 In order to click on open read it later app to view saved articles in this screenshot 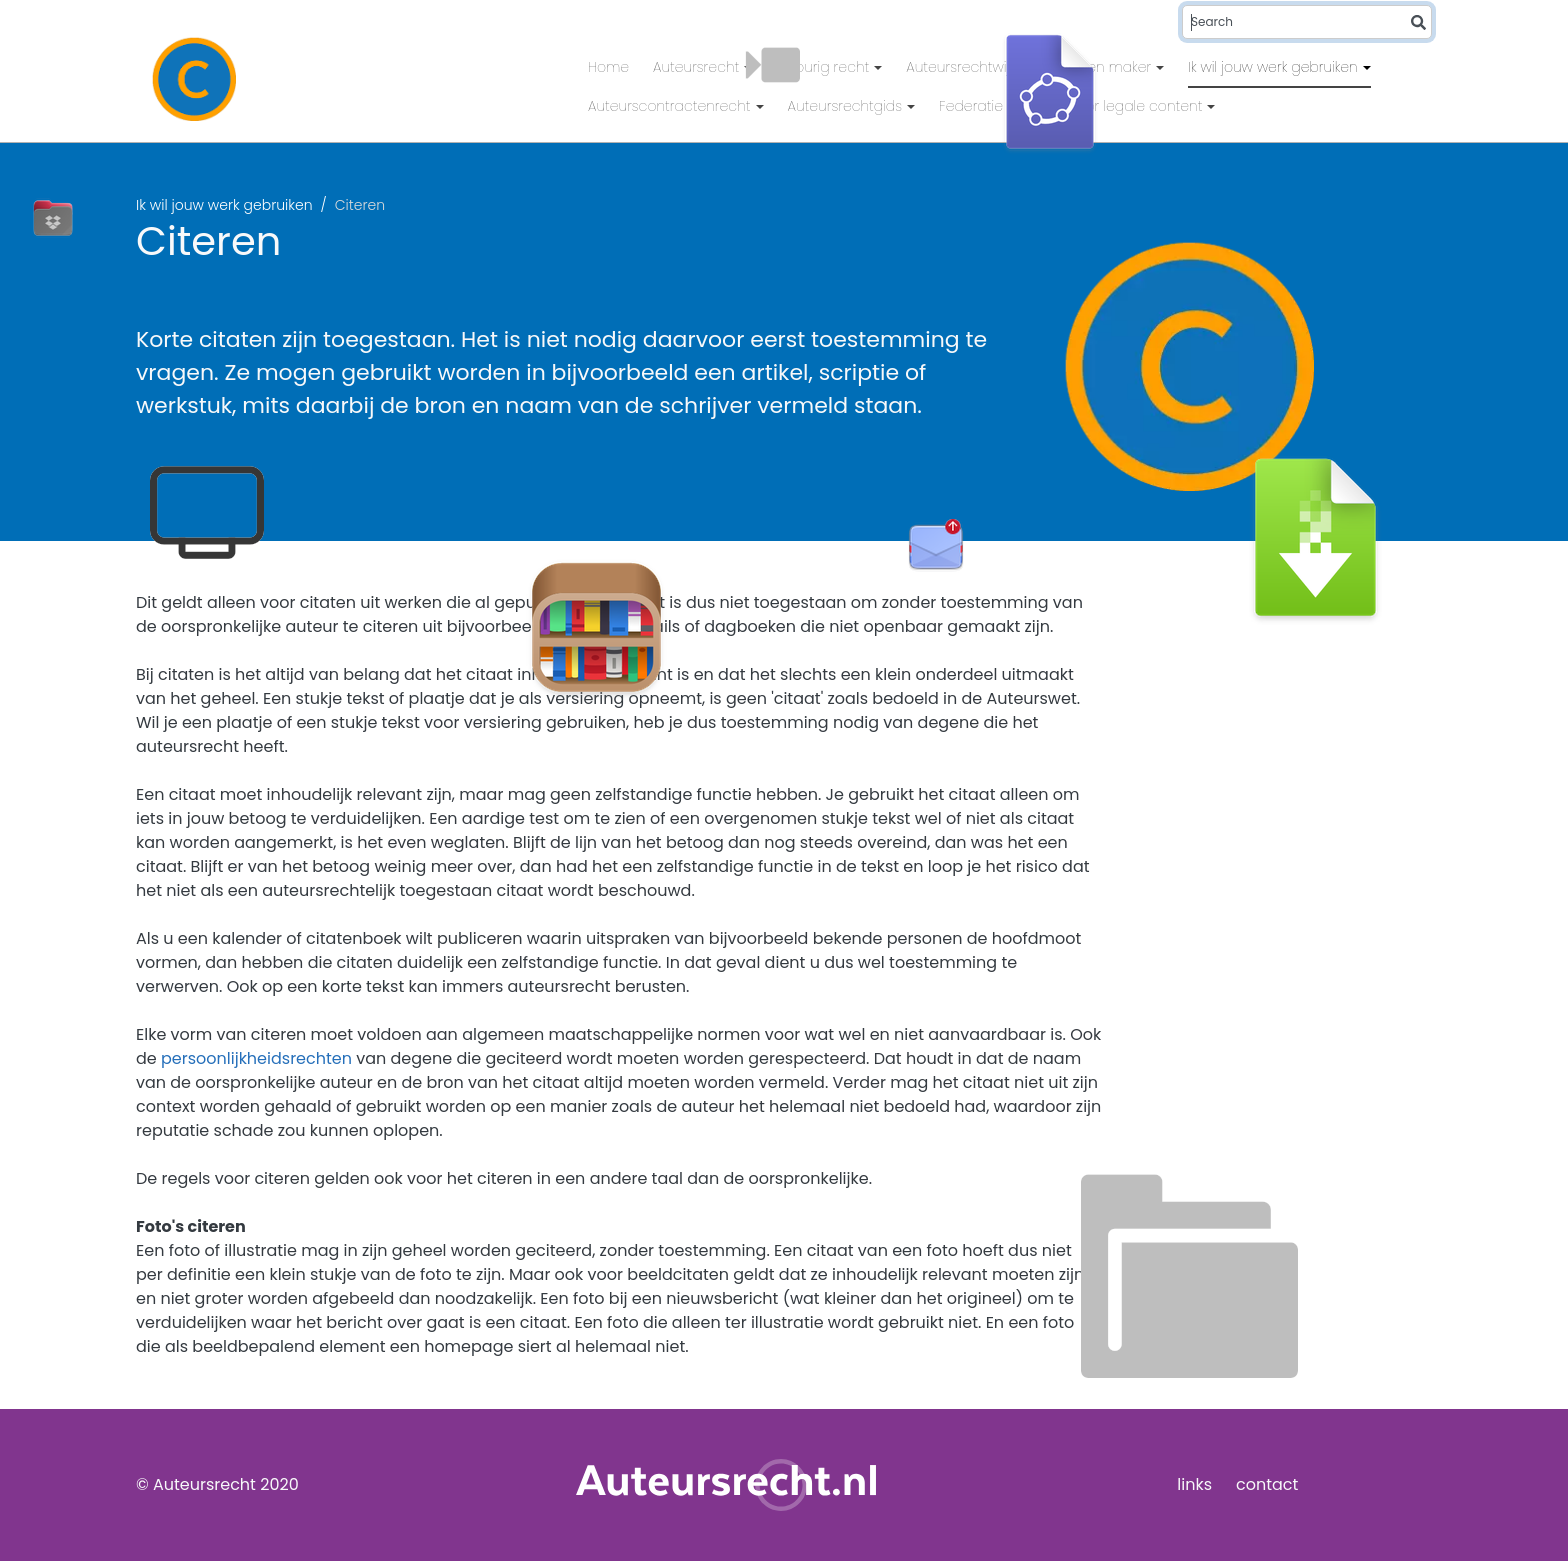, I will do `click(596, 627)`.